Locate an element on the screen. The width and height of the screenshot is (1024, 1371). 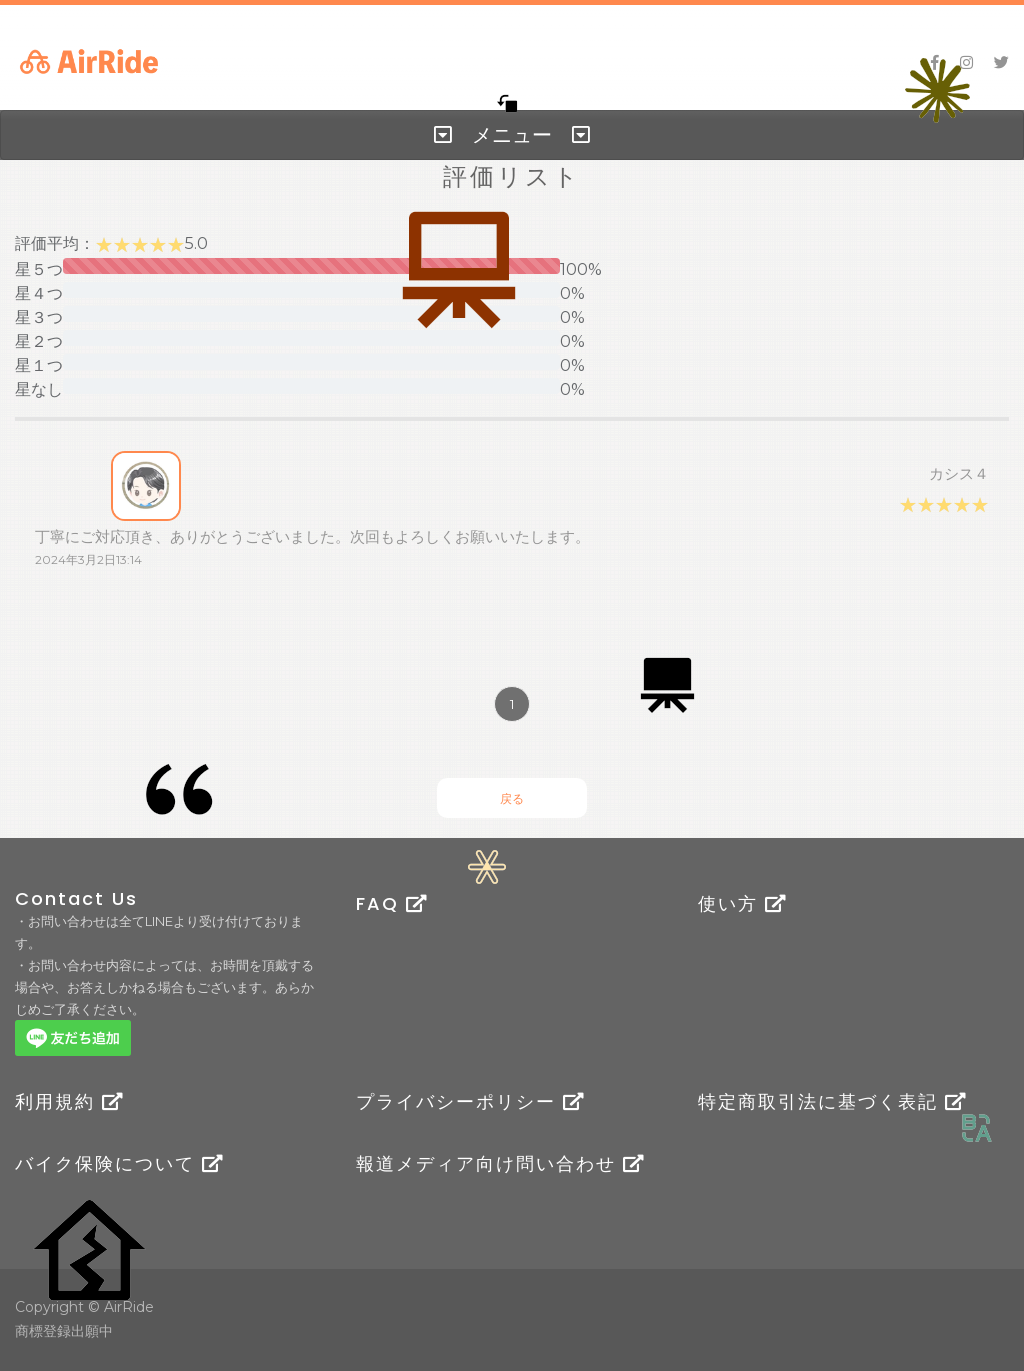
open the Claude AI assistant app is located at coordinates (937, 90).